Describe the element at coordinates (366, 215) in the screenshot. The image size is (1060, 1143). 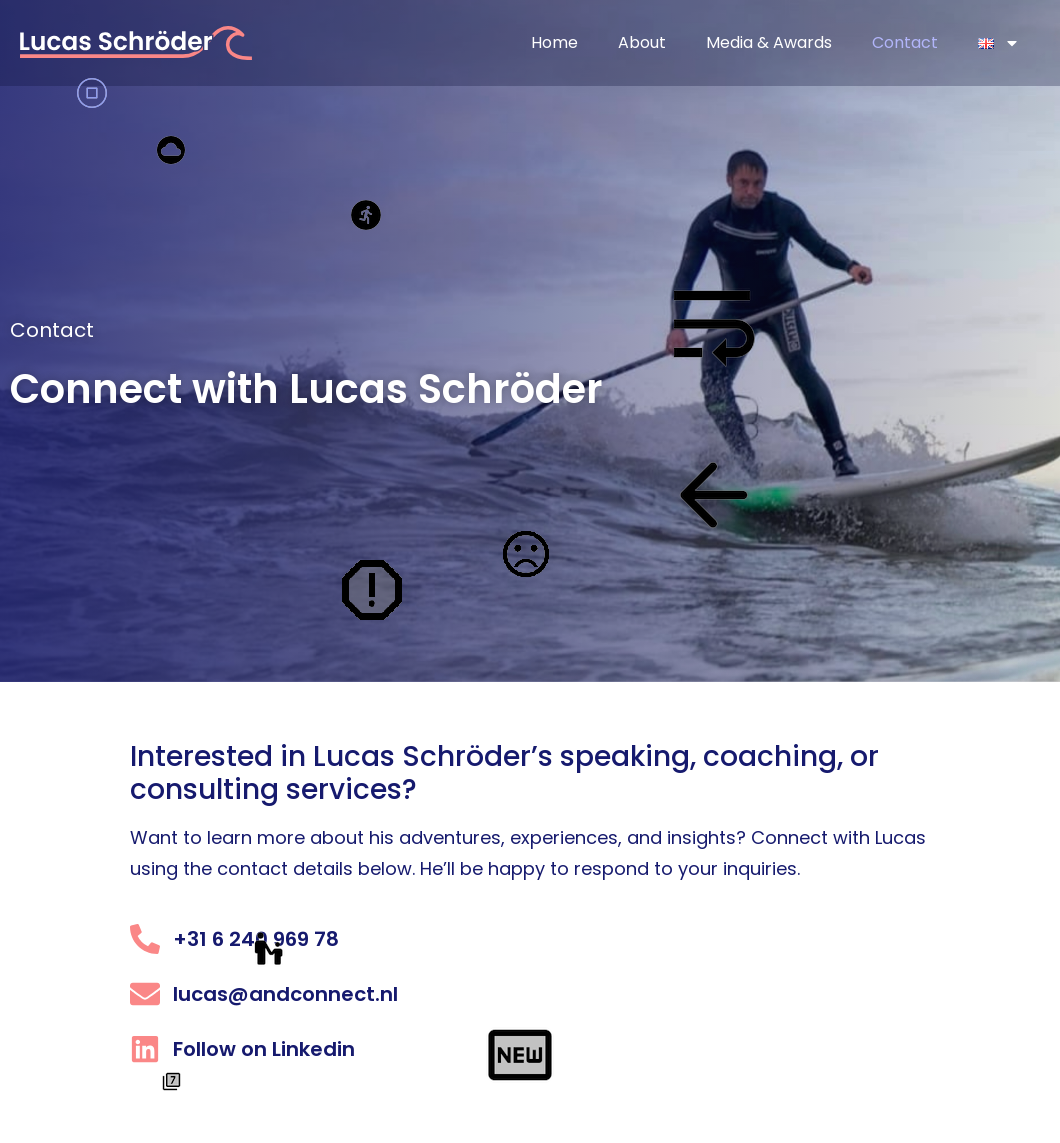
I see `start running or jogging activity` at that location.